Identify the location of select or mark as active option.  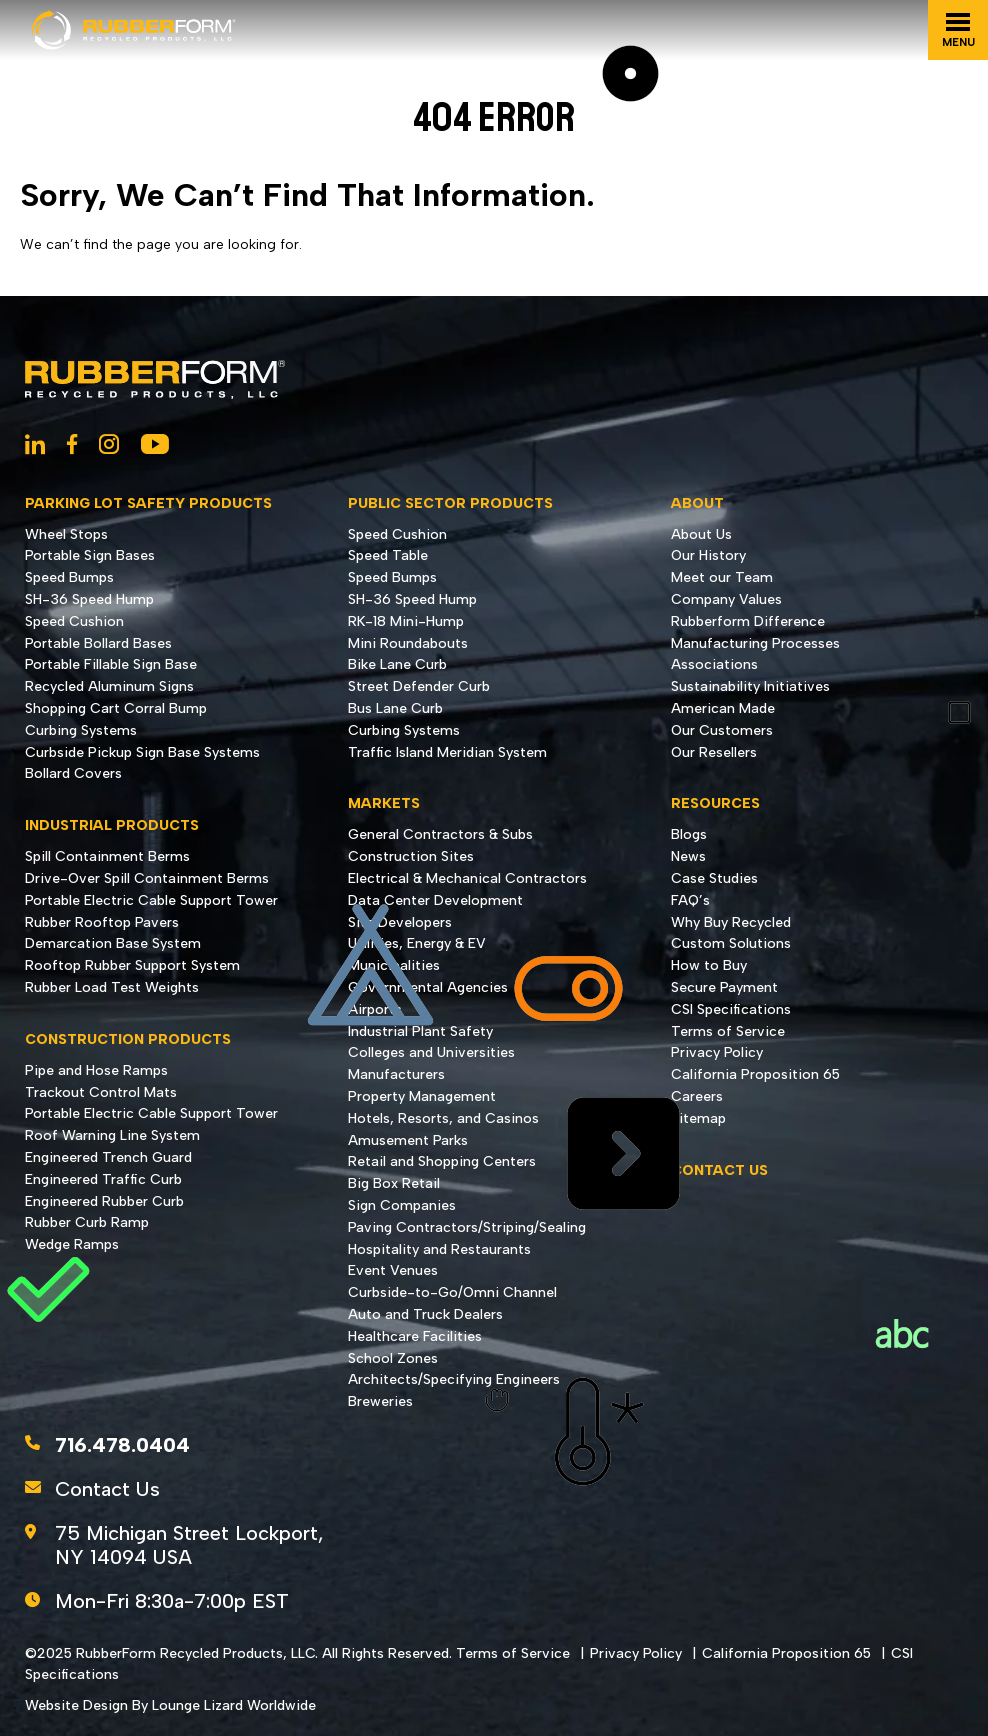
(630, 73).